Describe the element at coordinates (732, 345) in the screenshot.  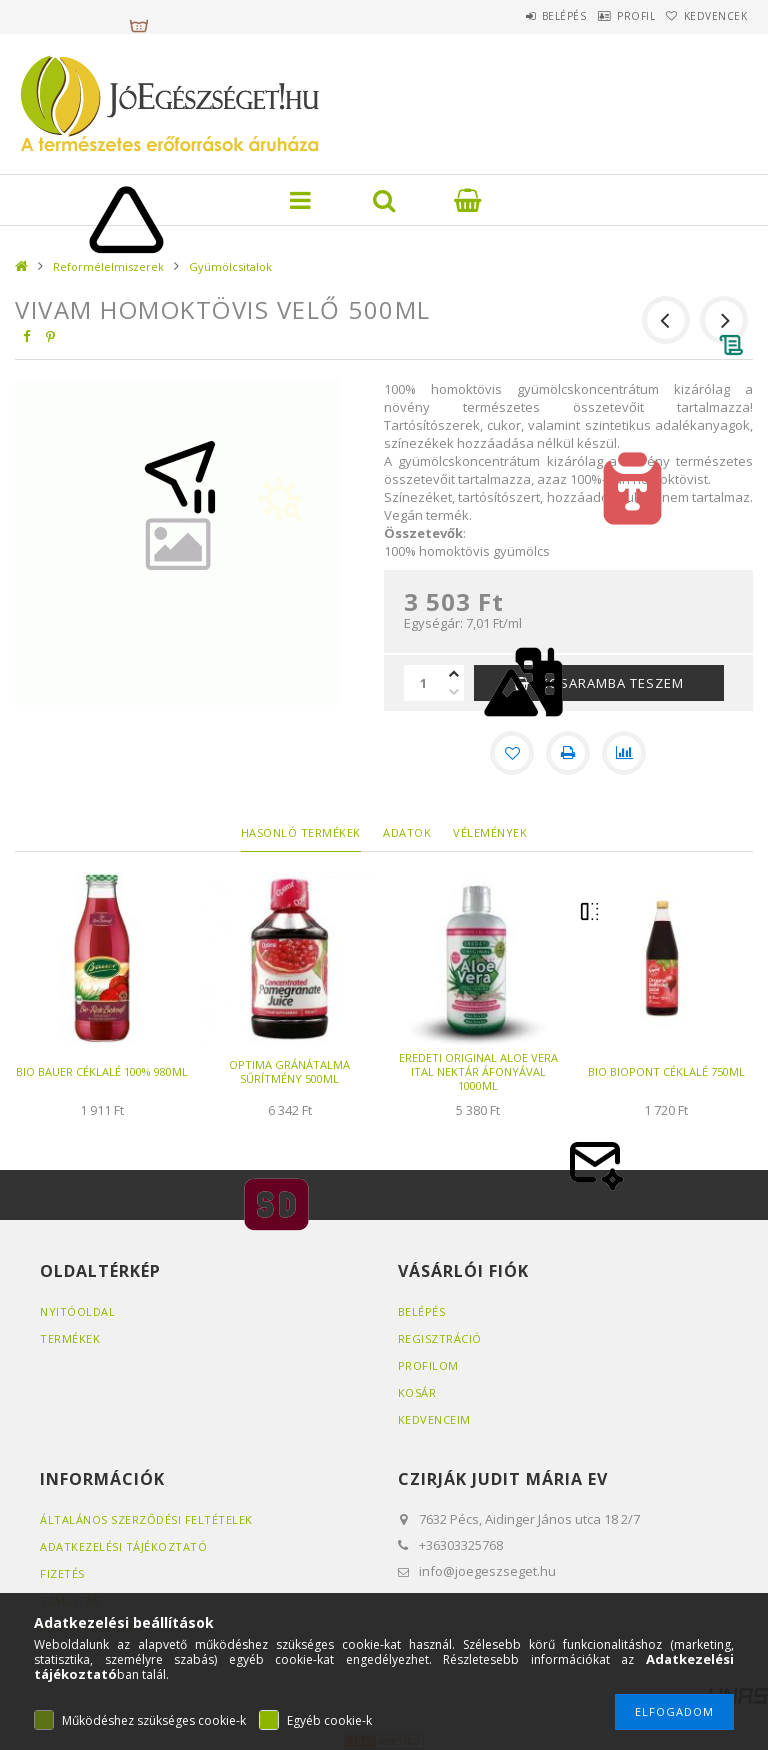
I see `view terms and conditions or legal documents` at that location.